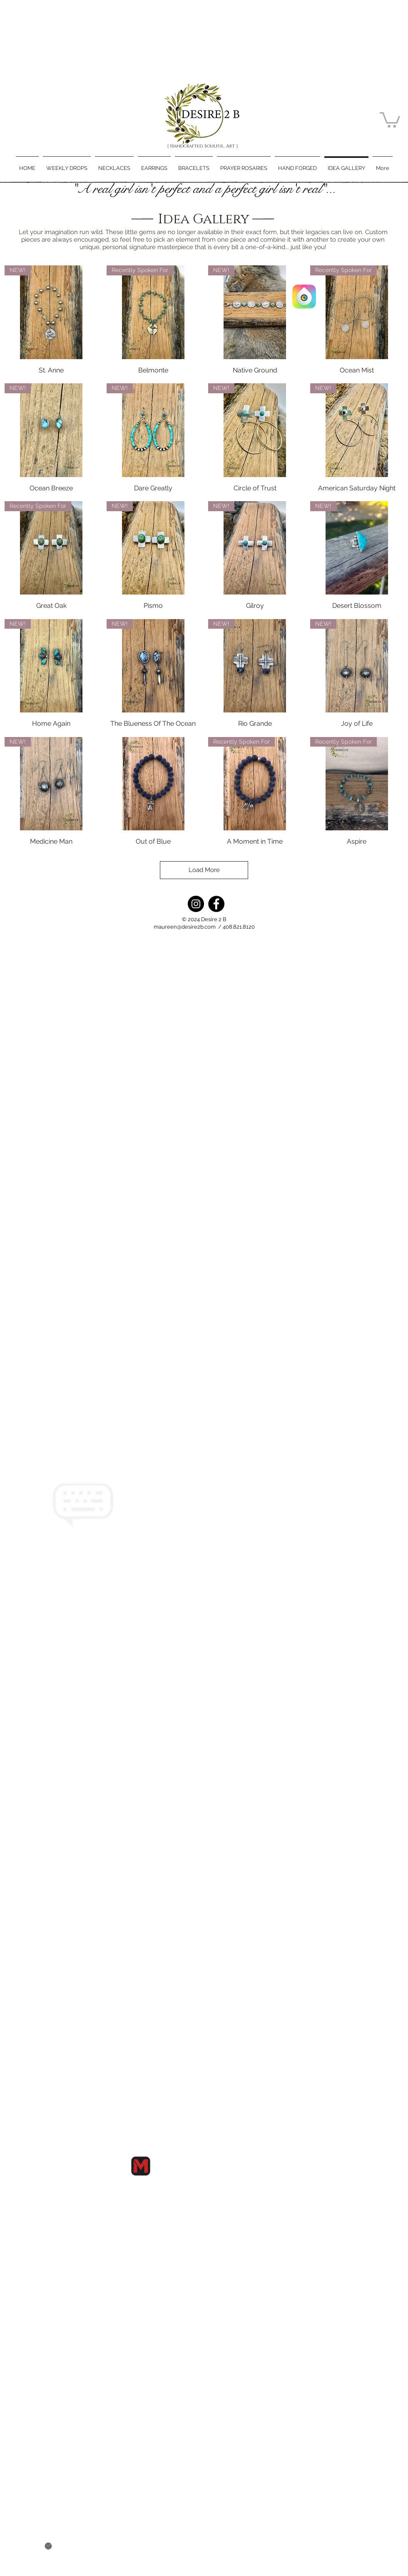 The image size is (408, 2576). Describe the element at coordinates (141, 2166) in the screenshot. I see `launch Metro 2033 game` at that location.